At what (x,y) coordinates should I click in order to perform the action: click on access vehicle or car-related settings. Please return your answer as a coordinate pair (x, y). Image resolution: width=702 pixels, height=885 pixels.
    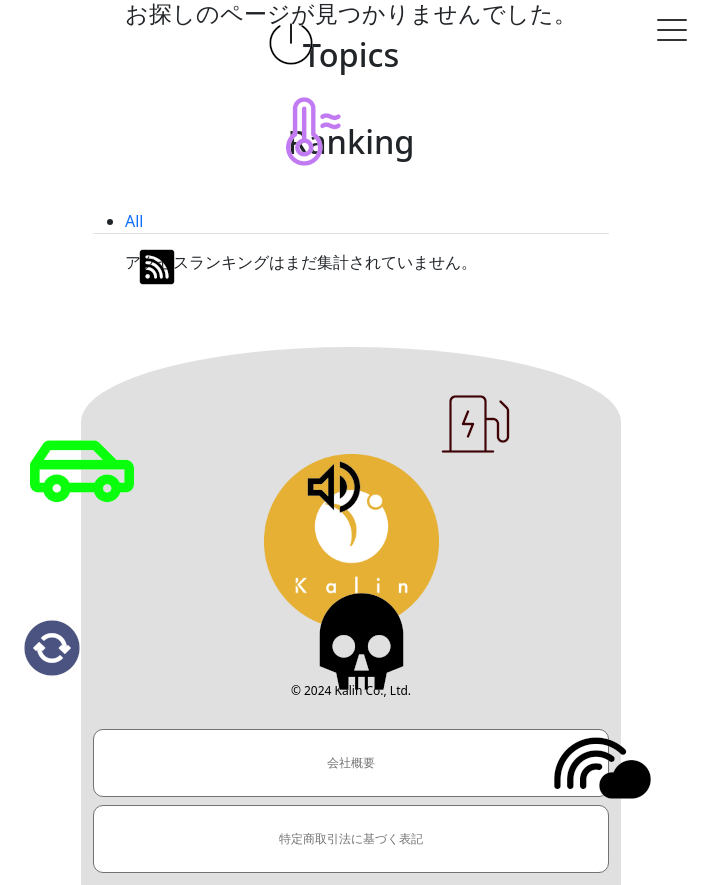
    Looking at the image, I should click on (82, 468).